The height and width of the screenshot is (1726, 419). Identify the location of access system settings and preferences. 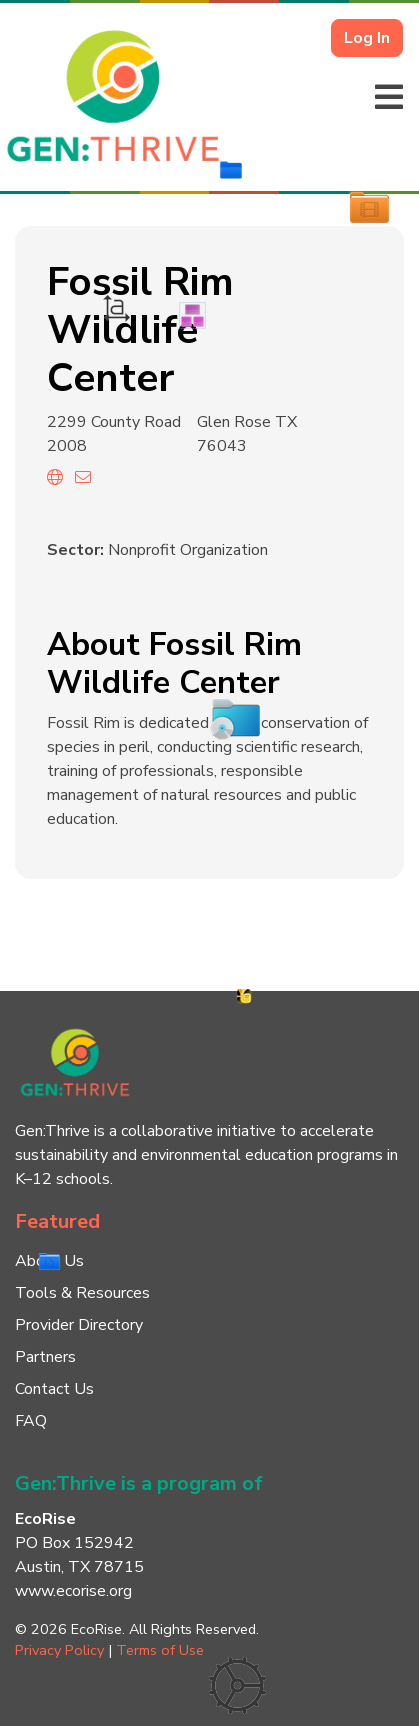
(237, 1685).